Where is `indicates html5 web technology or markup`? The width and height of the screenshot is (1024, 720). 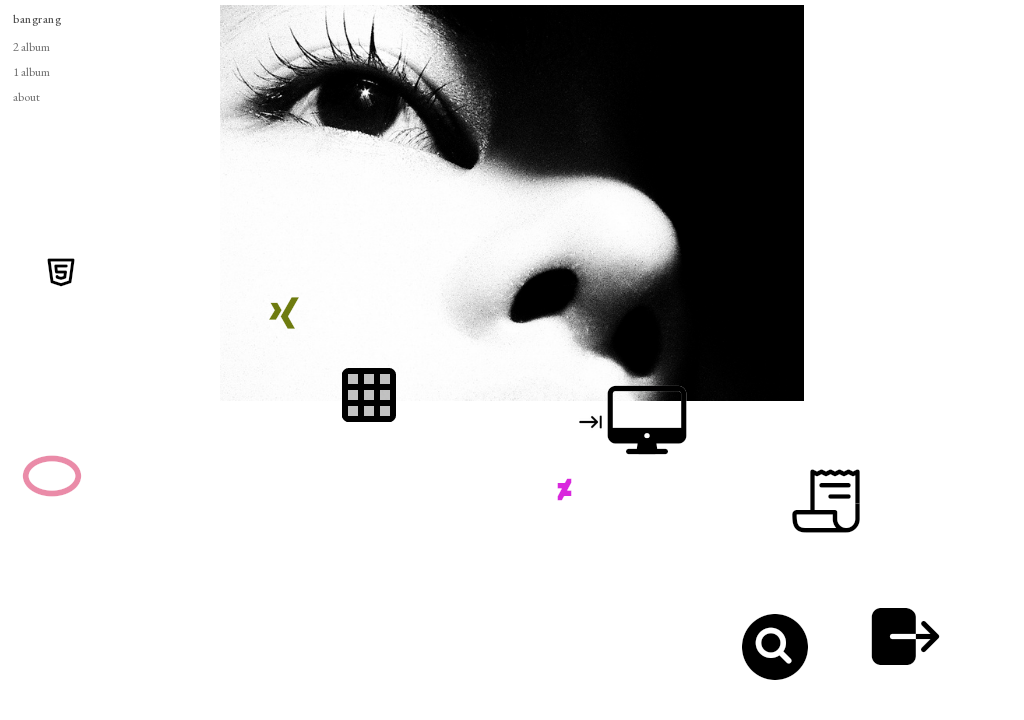
indicates html5 web technology or markup is located at coordinates (61, 272).